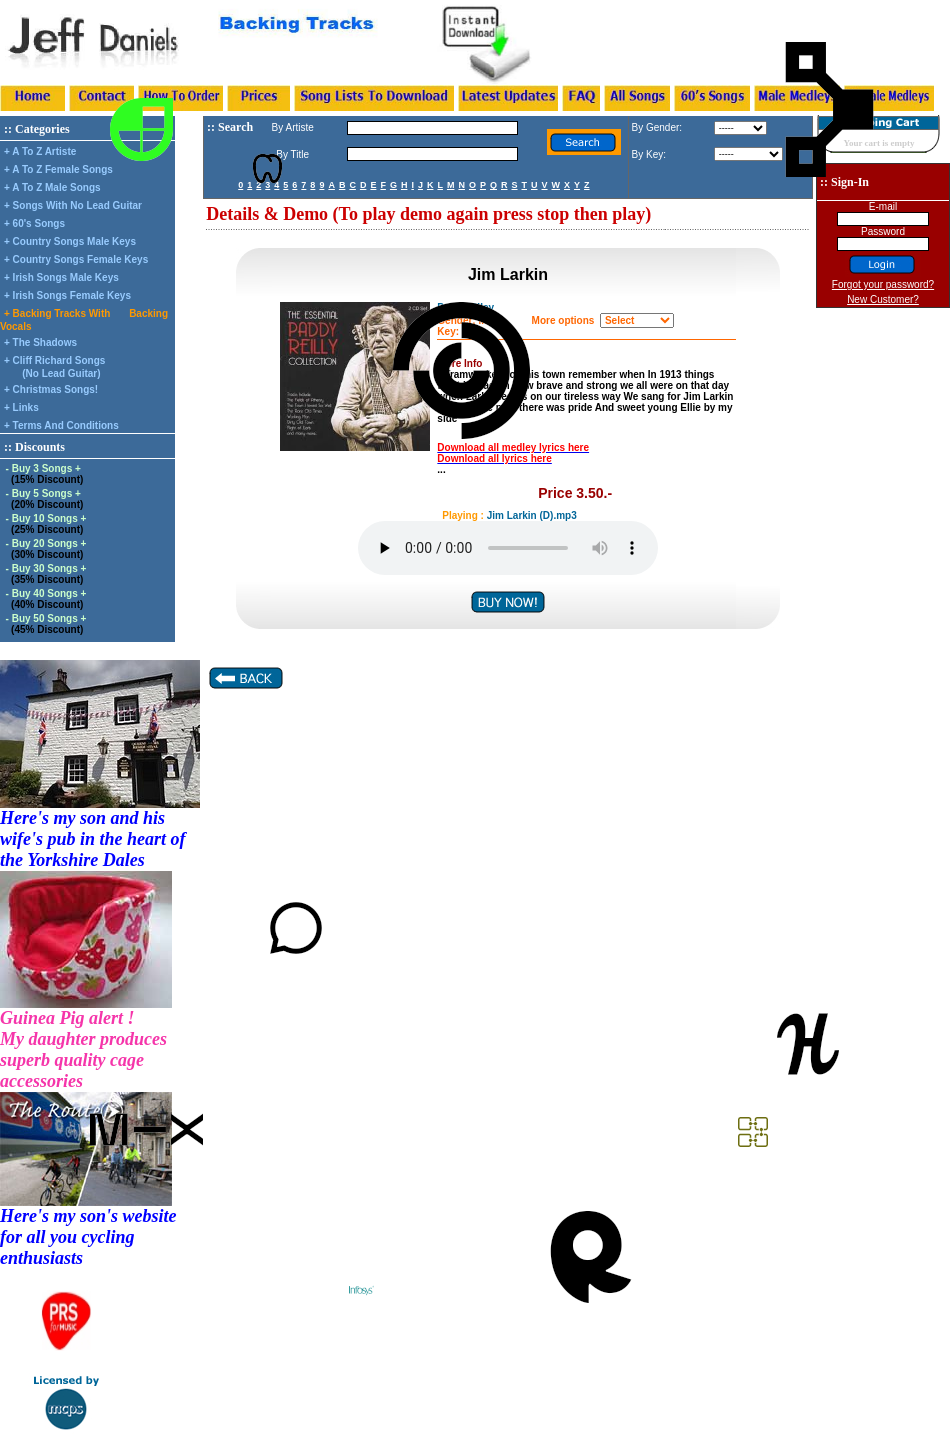  Describe the element at coordinates (753, 1132) in the screenshot. I see `xyflow brand logo` at that location.